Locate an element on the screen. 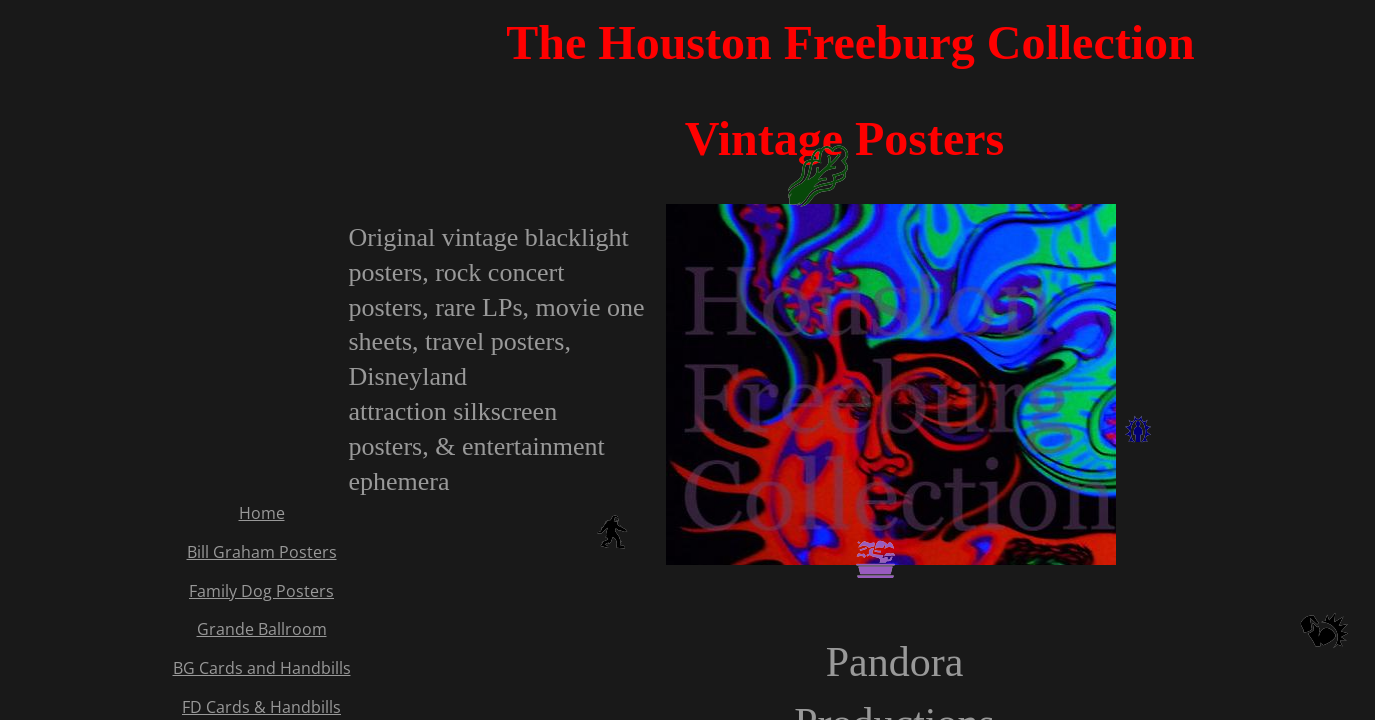  activate aura or special ability is located at coordinates (1138, 429).